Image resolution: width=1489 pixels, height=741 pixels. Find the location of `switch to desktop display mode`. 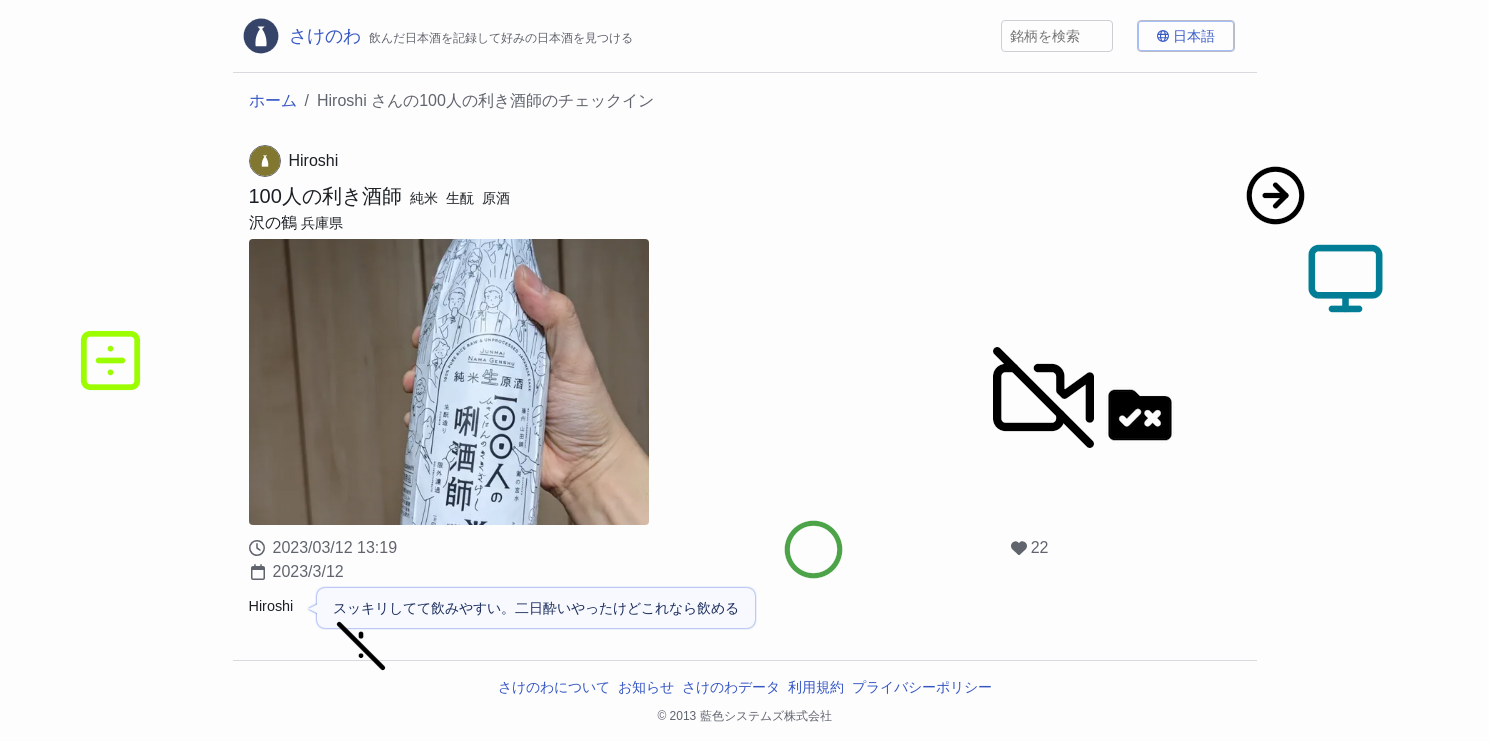

switch to desktop display mode is located at coordinates (1345, 278).